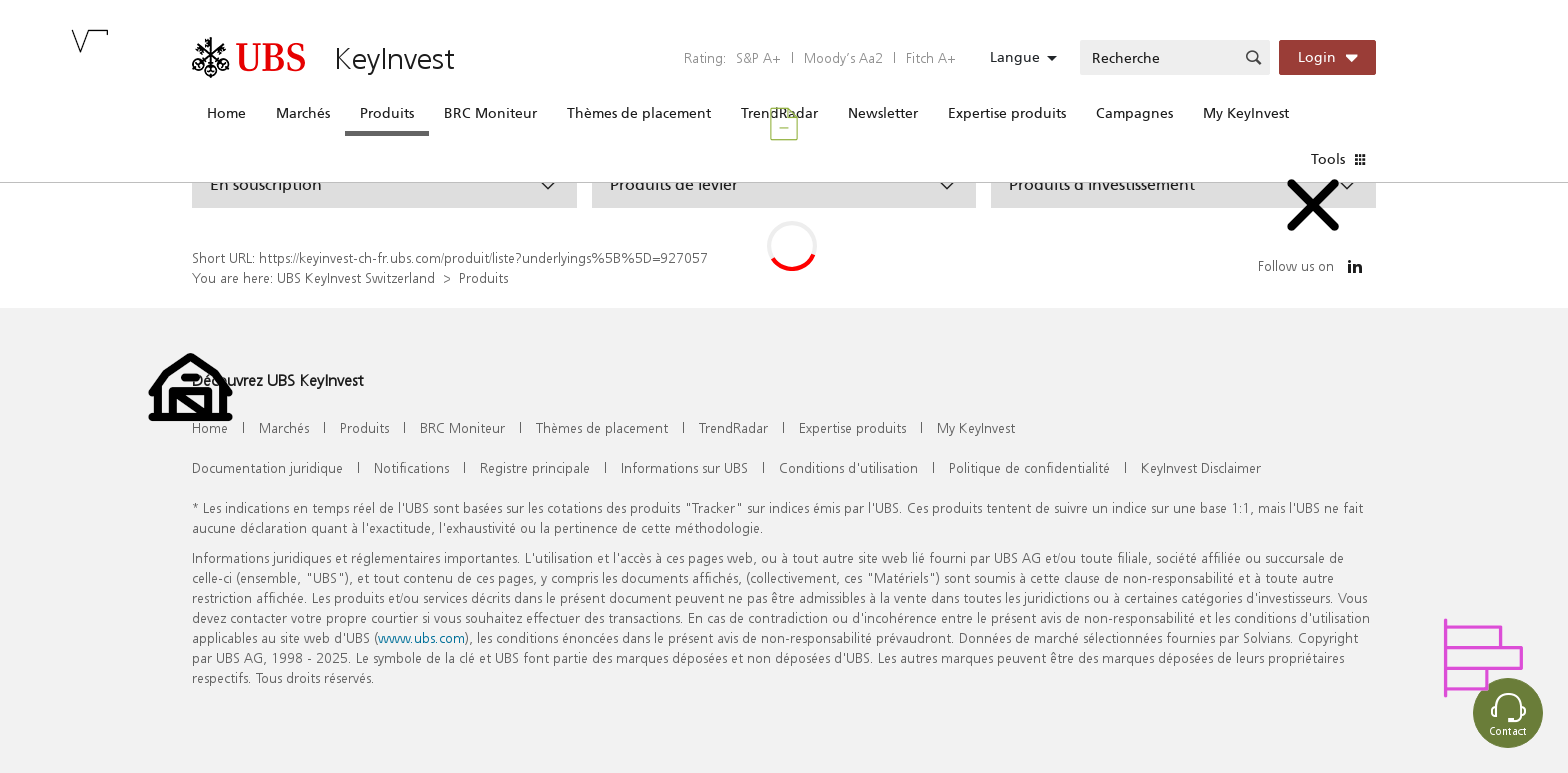  Describe the element at coordinates (88, 38) in the screenshot. I see `insert a square root symbol` at that location.